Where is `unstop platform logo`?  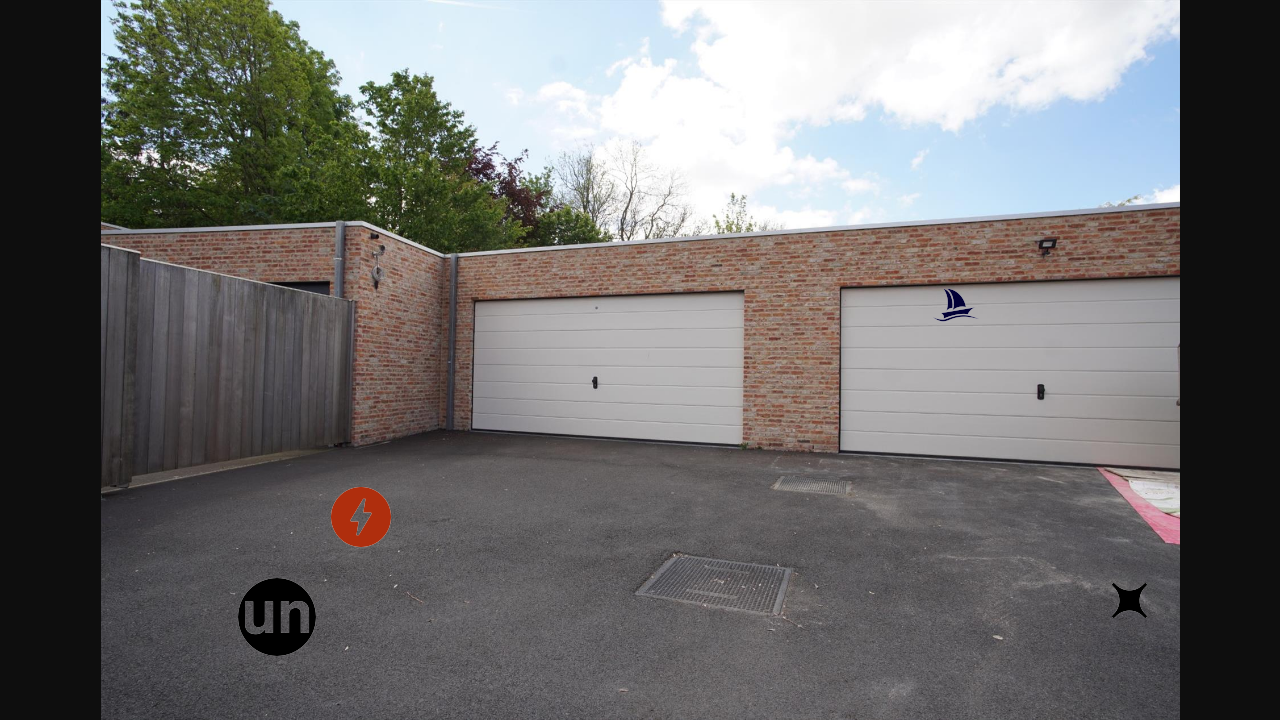 unstop platform logo is located at coordinates (277, 617).